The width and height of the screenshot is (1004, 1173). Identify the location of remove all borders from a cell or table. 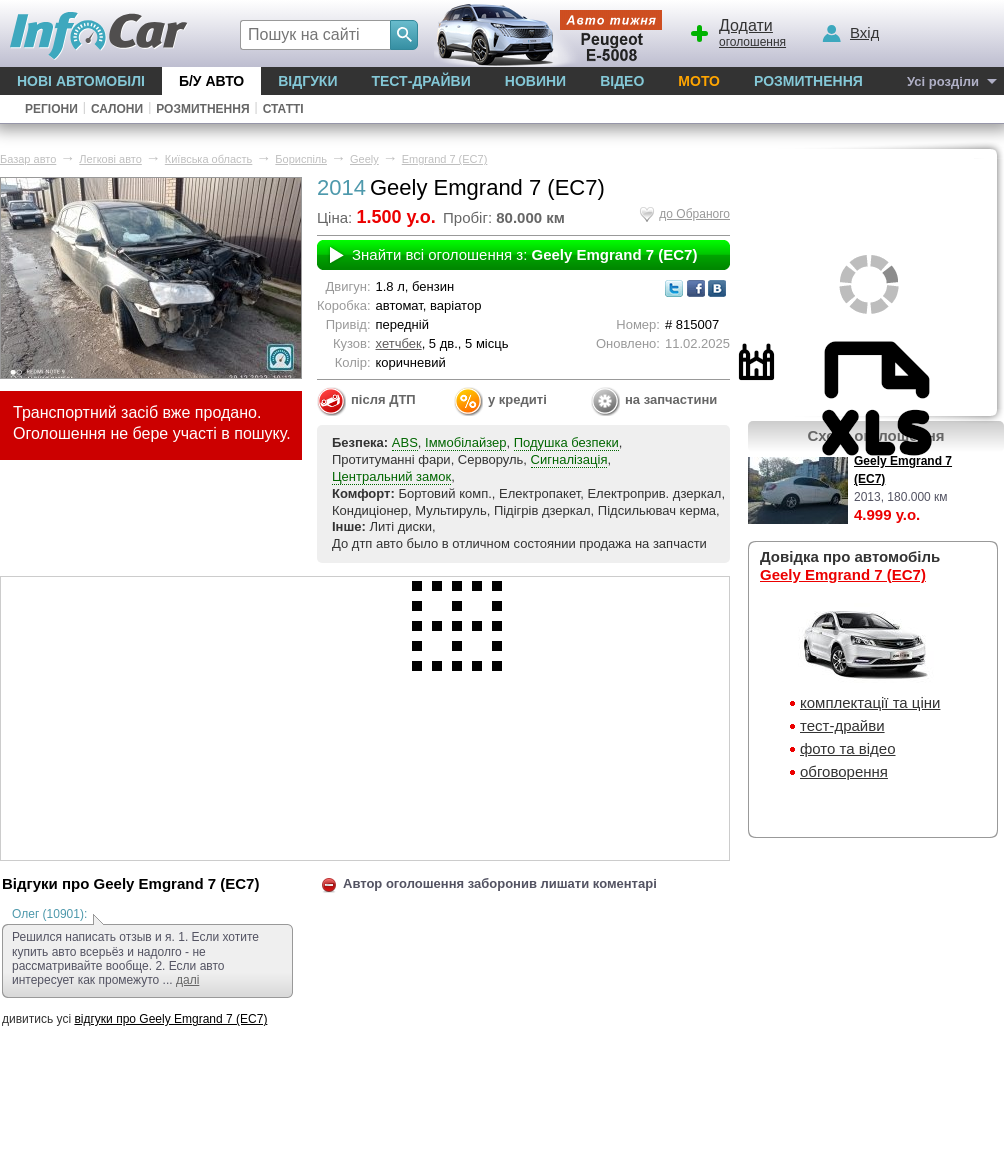
(457, 626).